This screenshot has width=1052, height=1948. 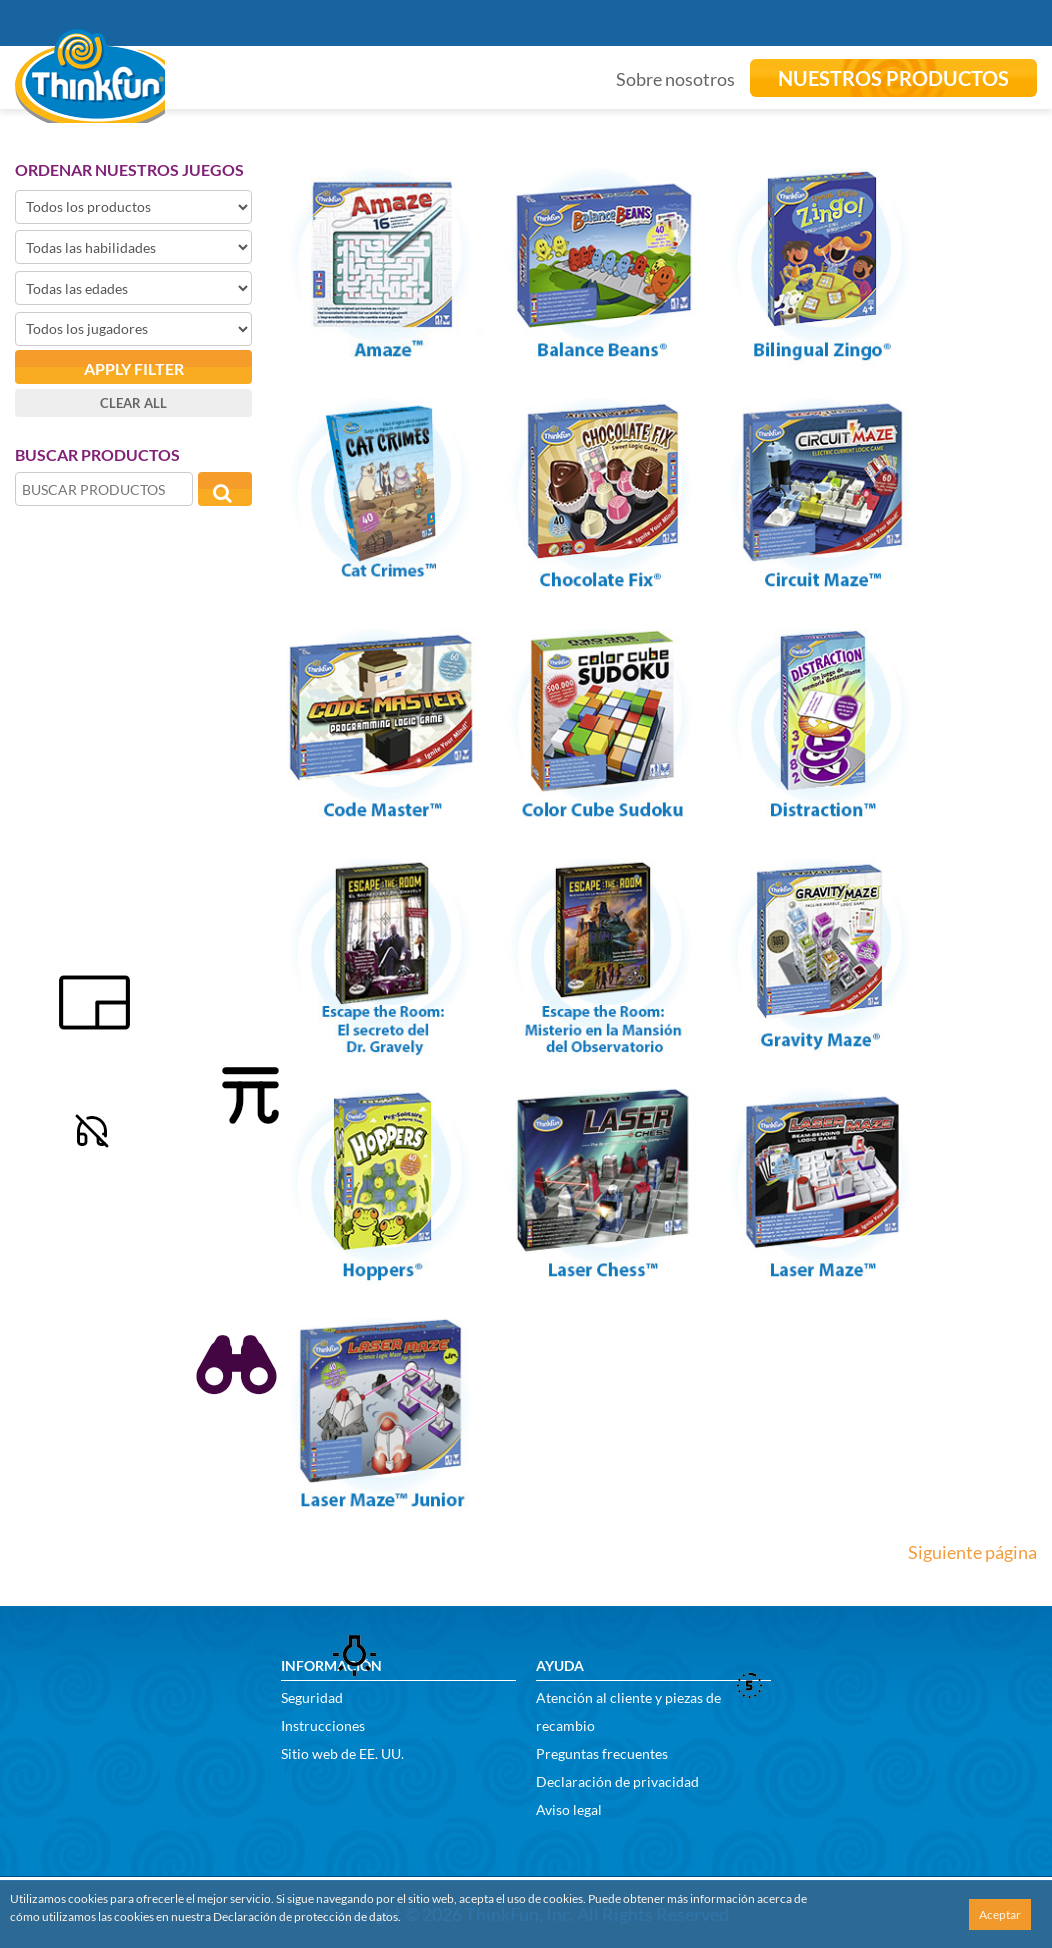 What do you see at coordinates (749, 1685) in the screenshot?
I see `set timer or countdown for 5 minutes` at bounding box center [749, 1685].